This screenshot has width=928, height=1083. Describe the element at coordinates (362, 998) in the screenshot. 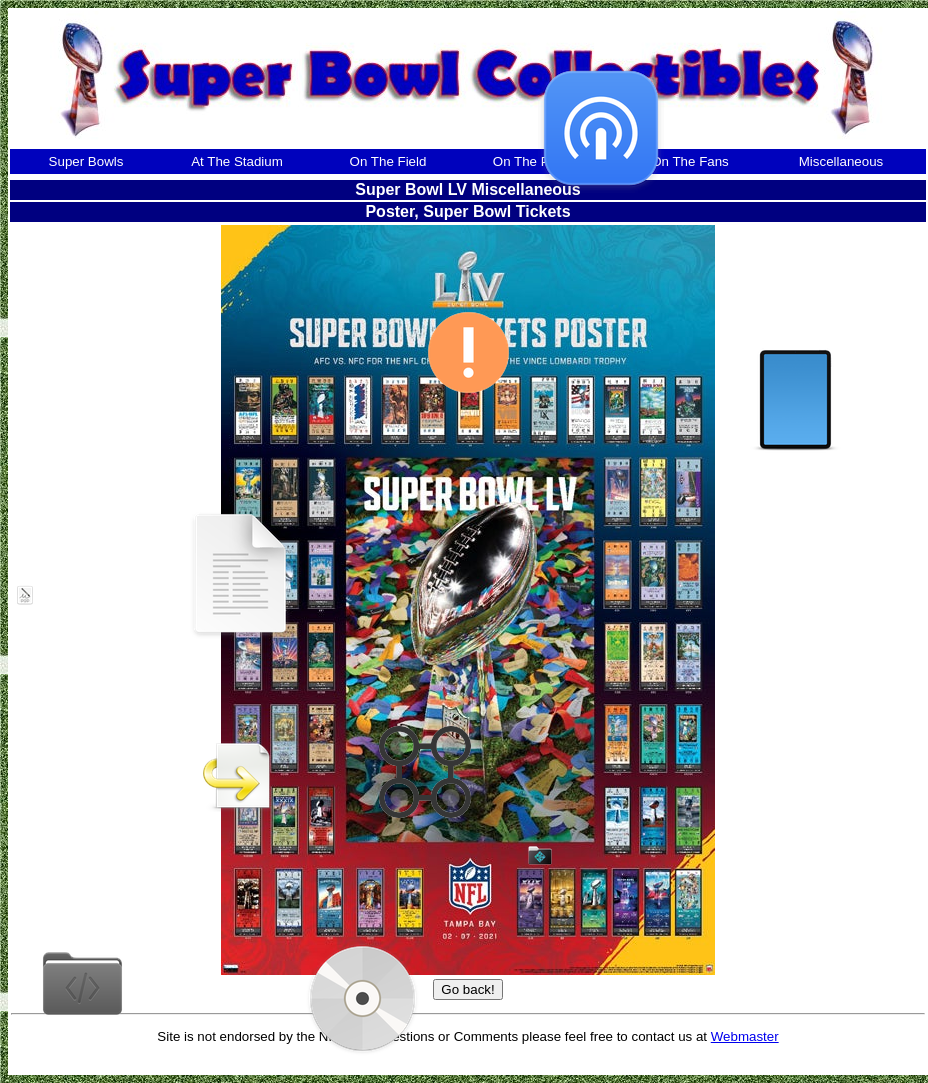

I see `access DVD-R disc drive` at that location.